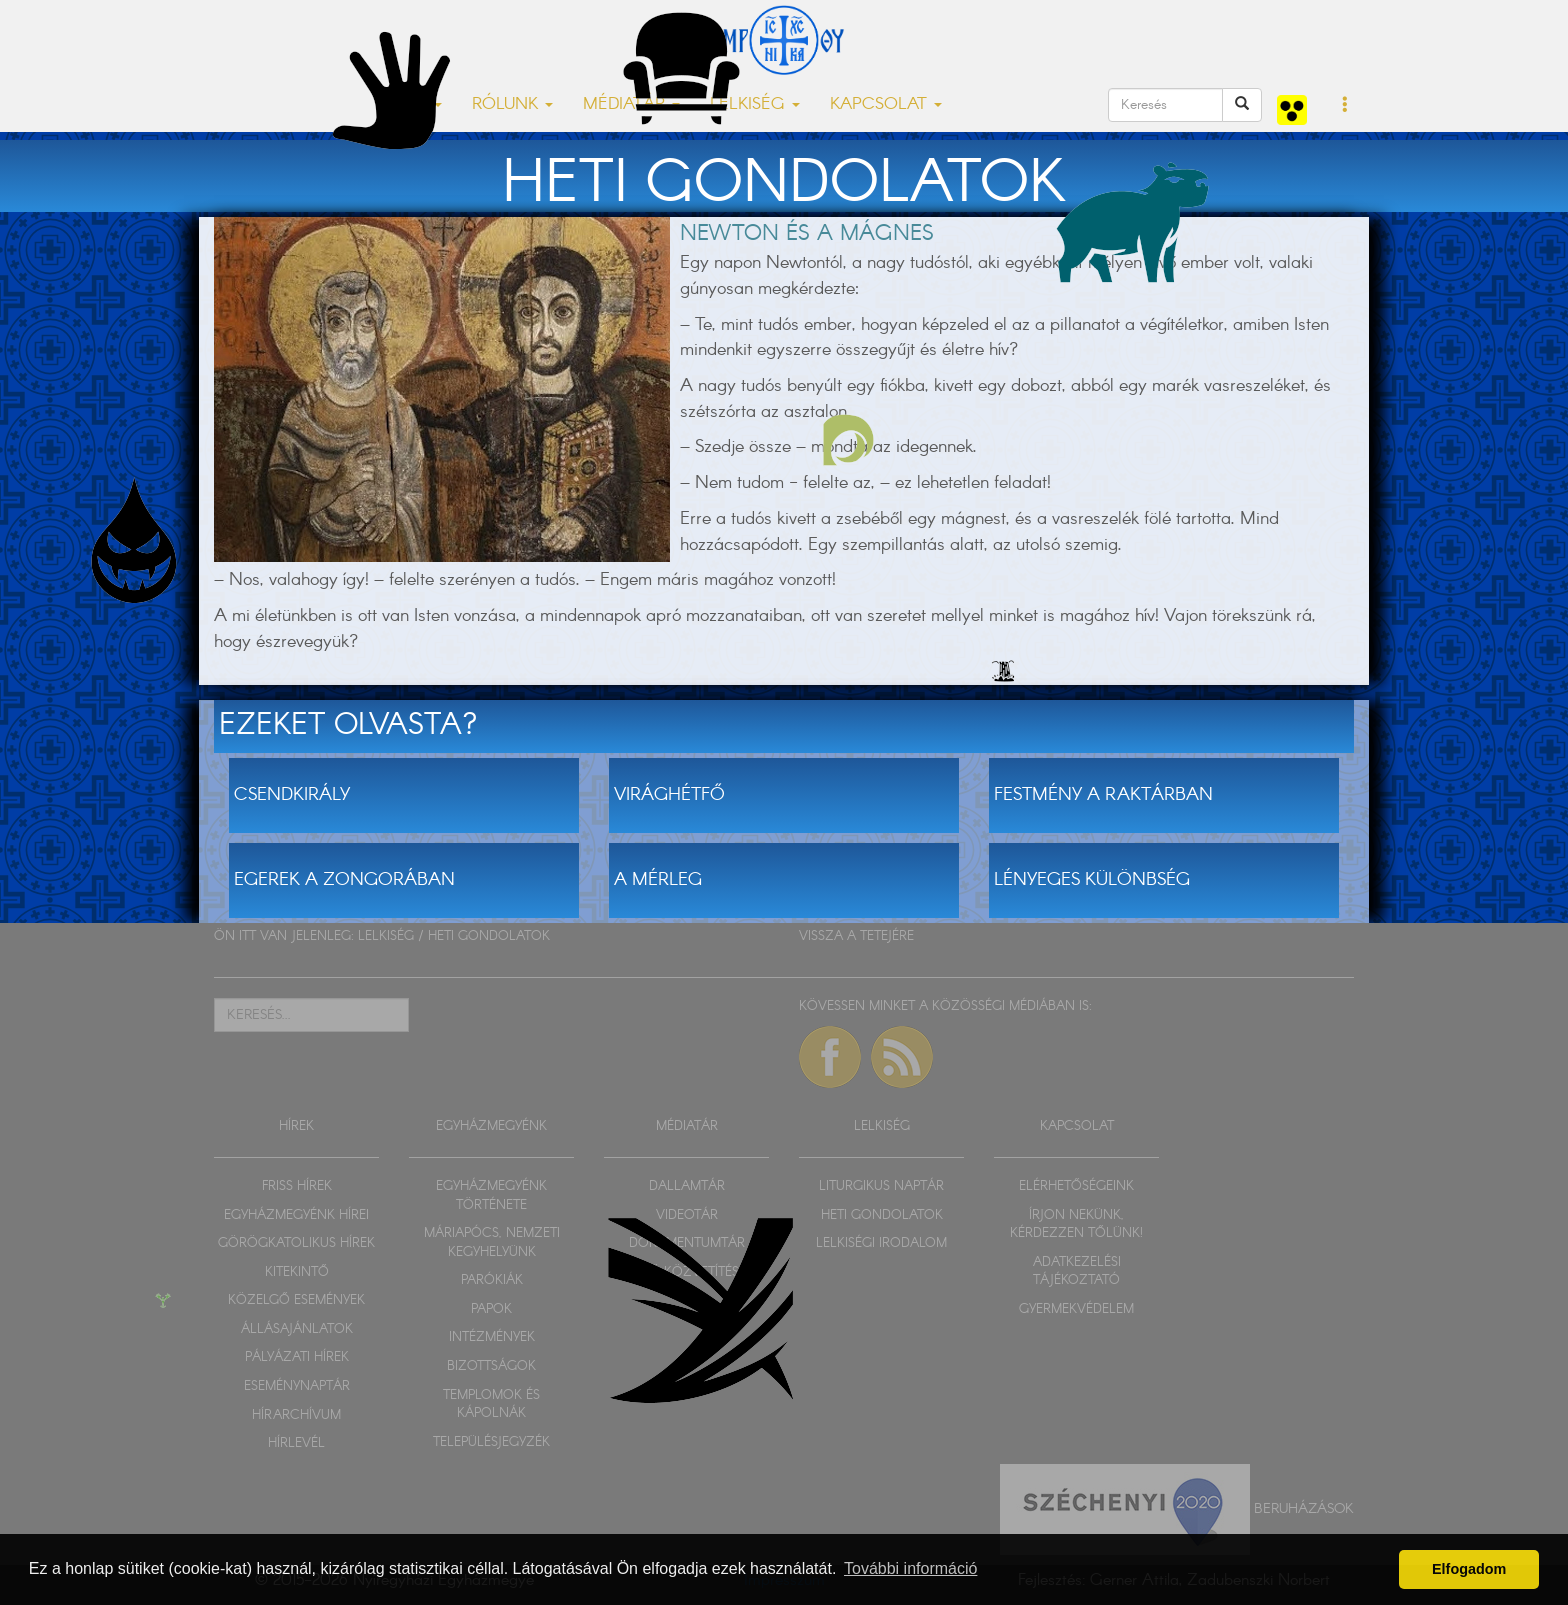 This screenshot has width=1568, height=1605. Describe the element at coordinates (700, 1311) in the screenshot. I see `indicates wind or air currents intersecting` at that location.